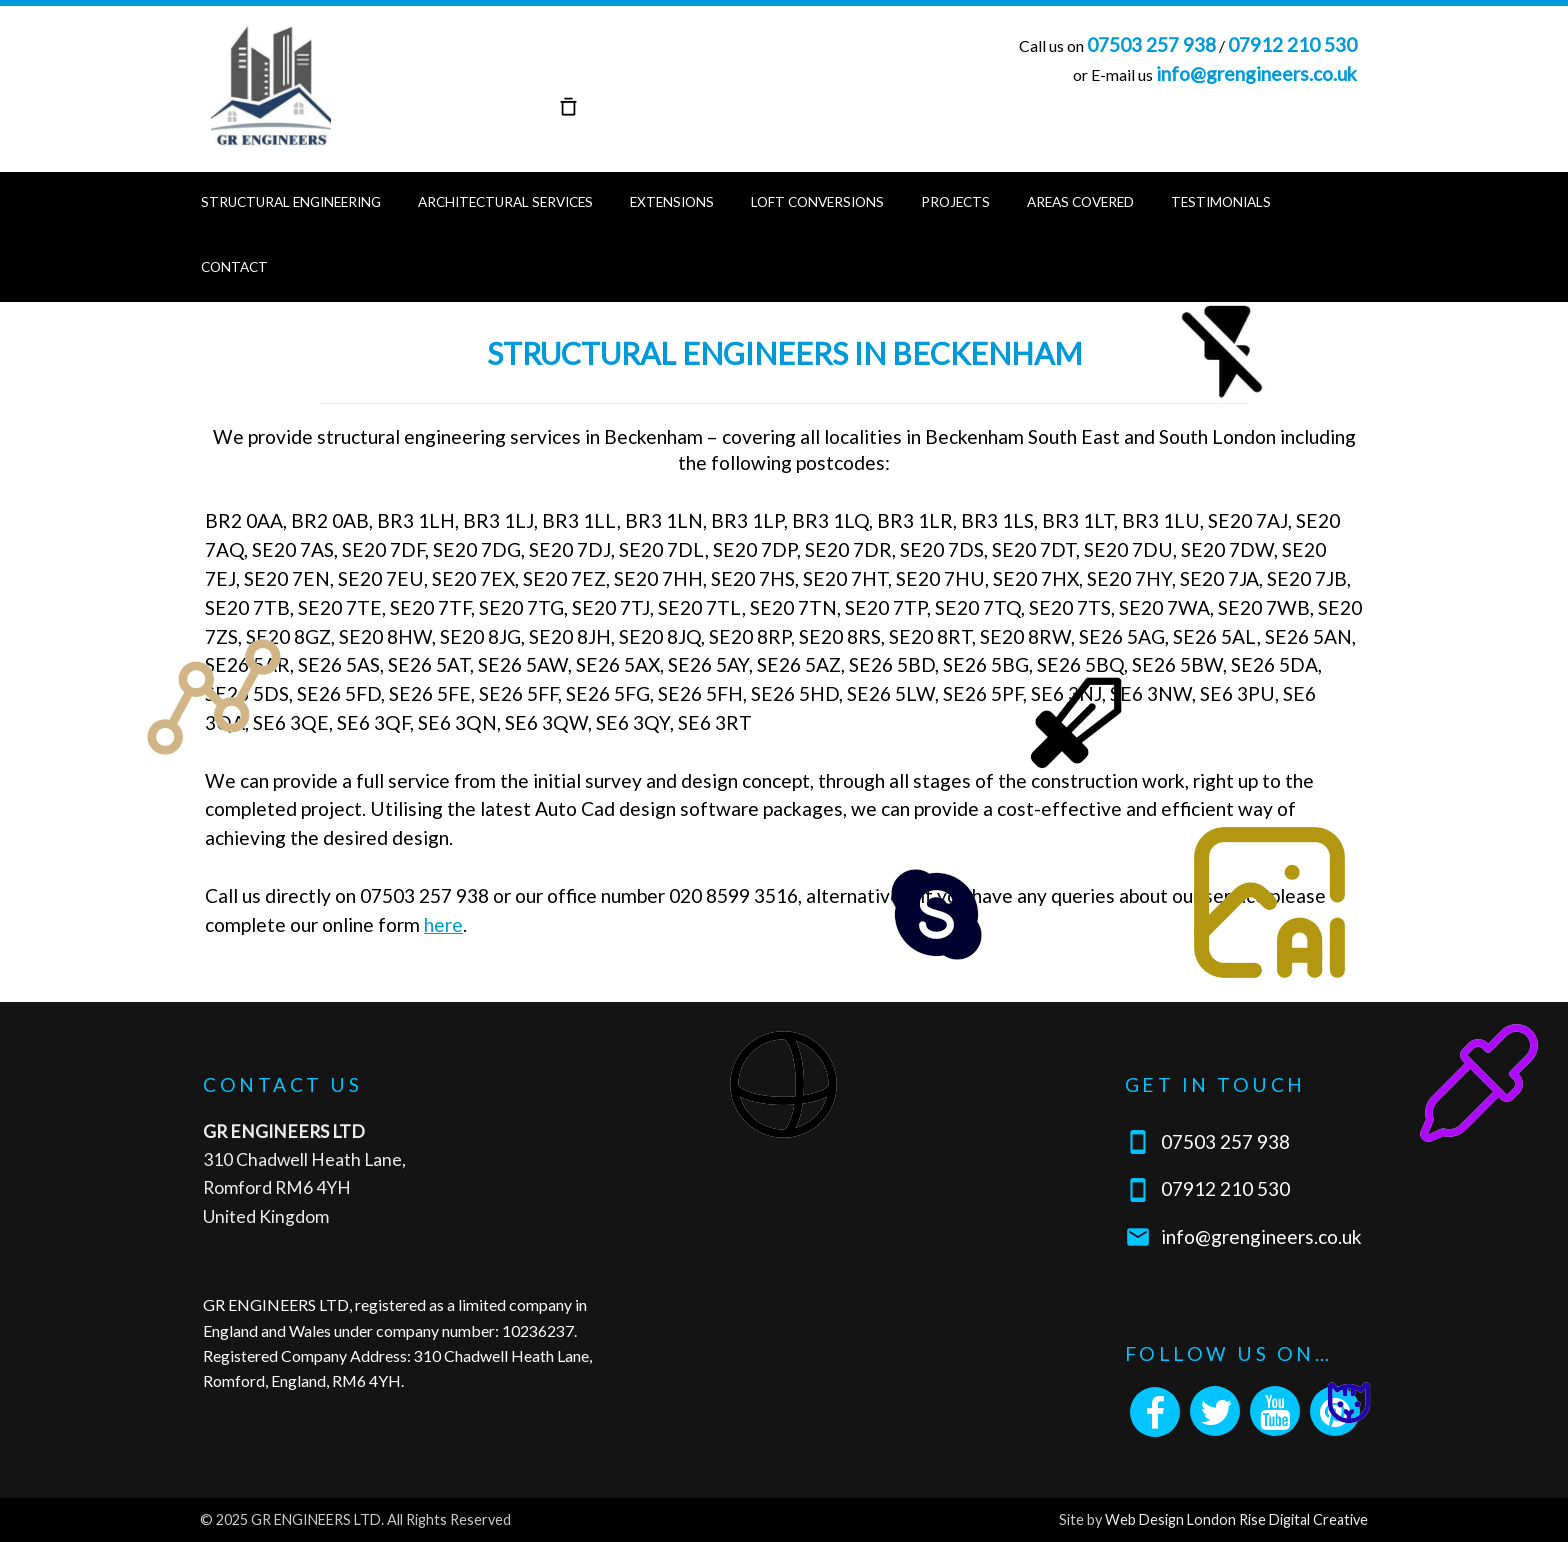 The image size is (1568, 1542). What do you see at coordinates (783, 1084) in the screenshot?
I see `access global or worldwide settings` at bounding box center [783, 1084].